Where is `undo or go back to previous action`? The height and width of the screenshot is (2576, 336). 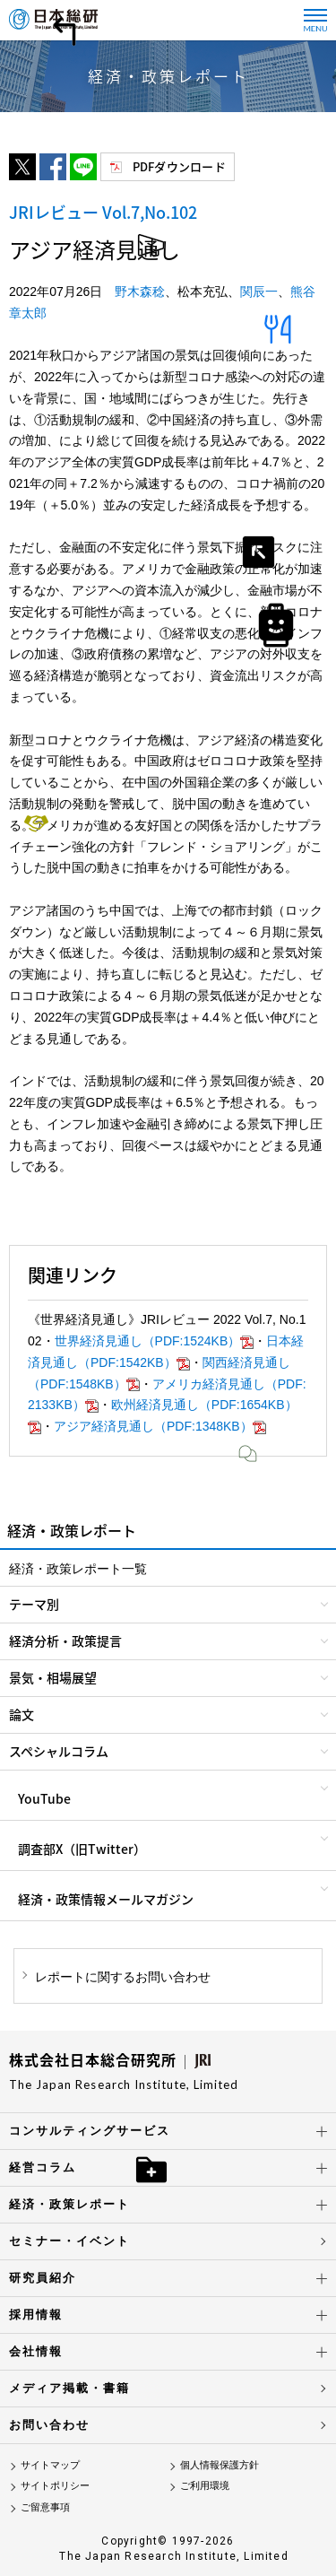 undo or go back to previous action is located at coordinates (65, 31).